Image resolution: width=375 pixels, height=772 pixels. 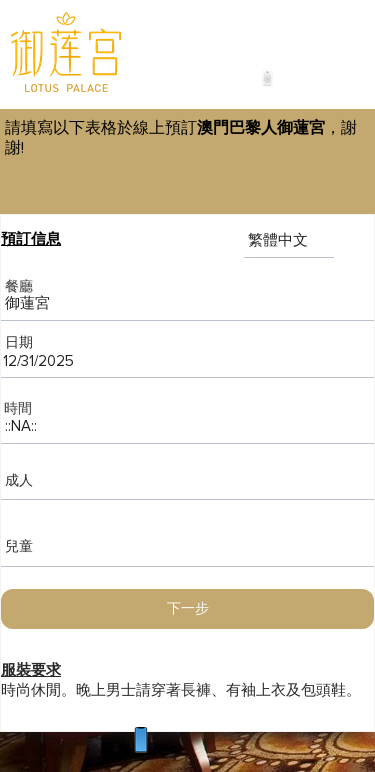 I want to click on iPhone 12 Pro device icon, so click(x=141, y=740).